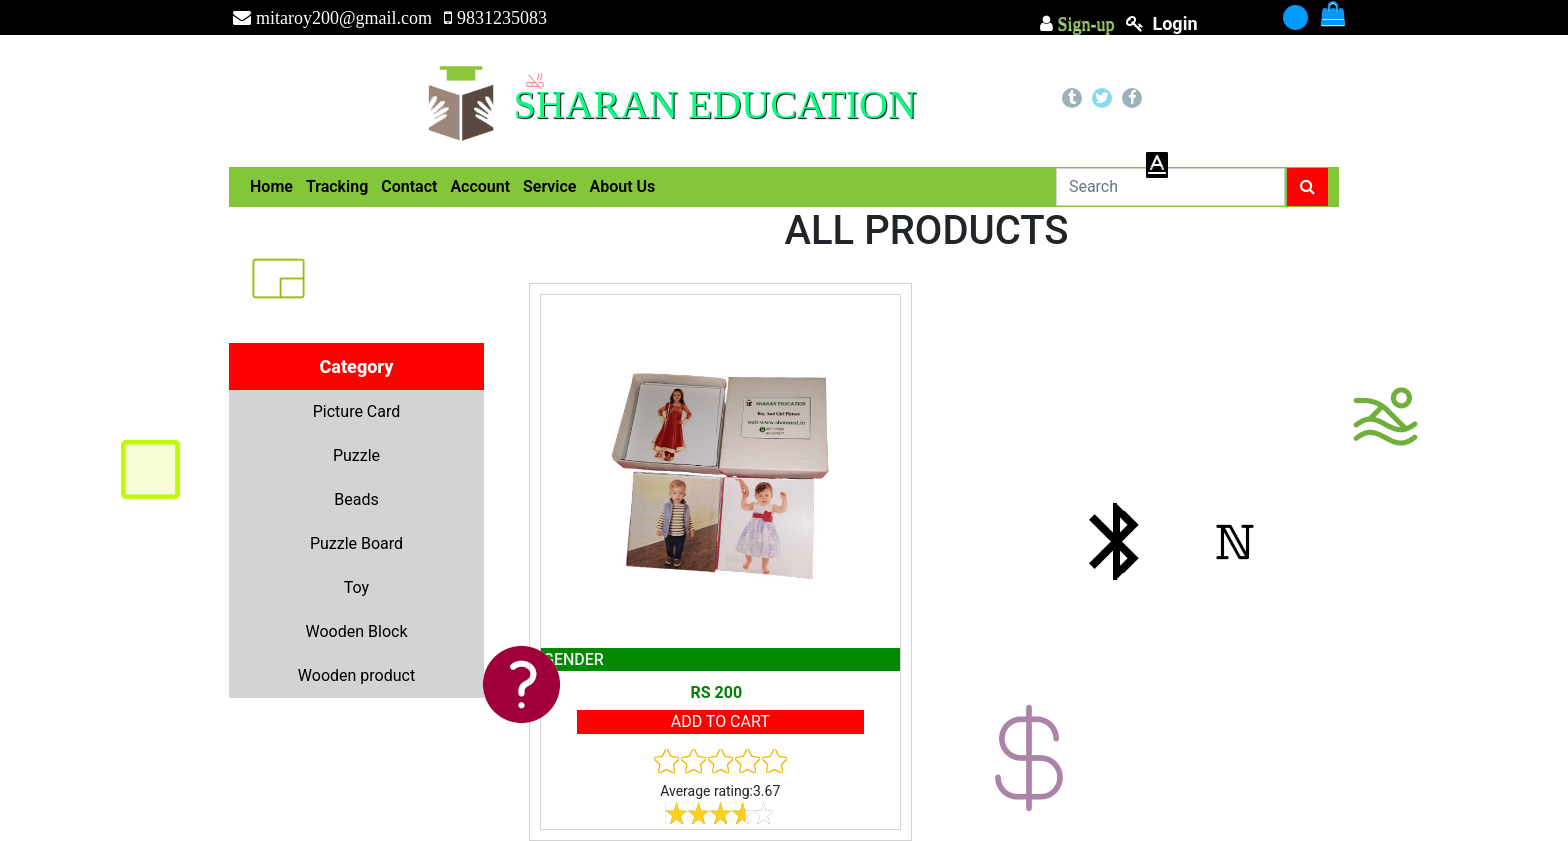  Describe the element at coordinates (278, 278) in the screenshot. I see `enable picture-in-picture mode` at that location.